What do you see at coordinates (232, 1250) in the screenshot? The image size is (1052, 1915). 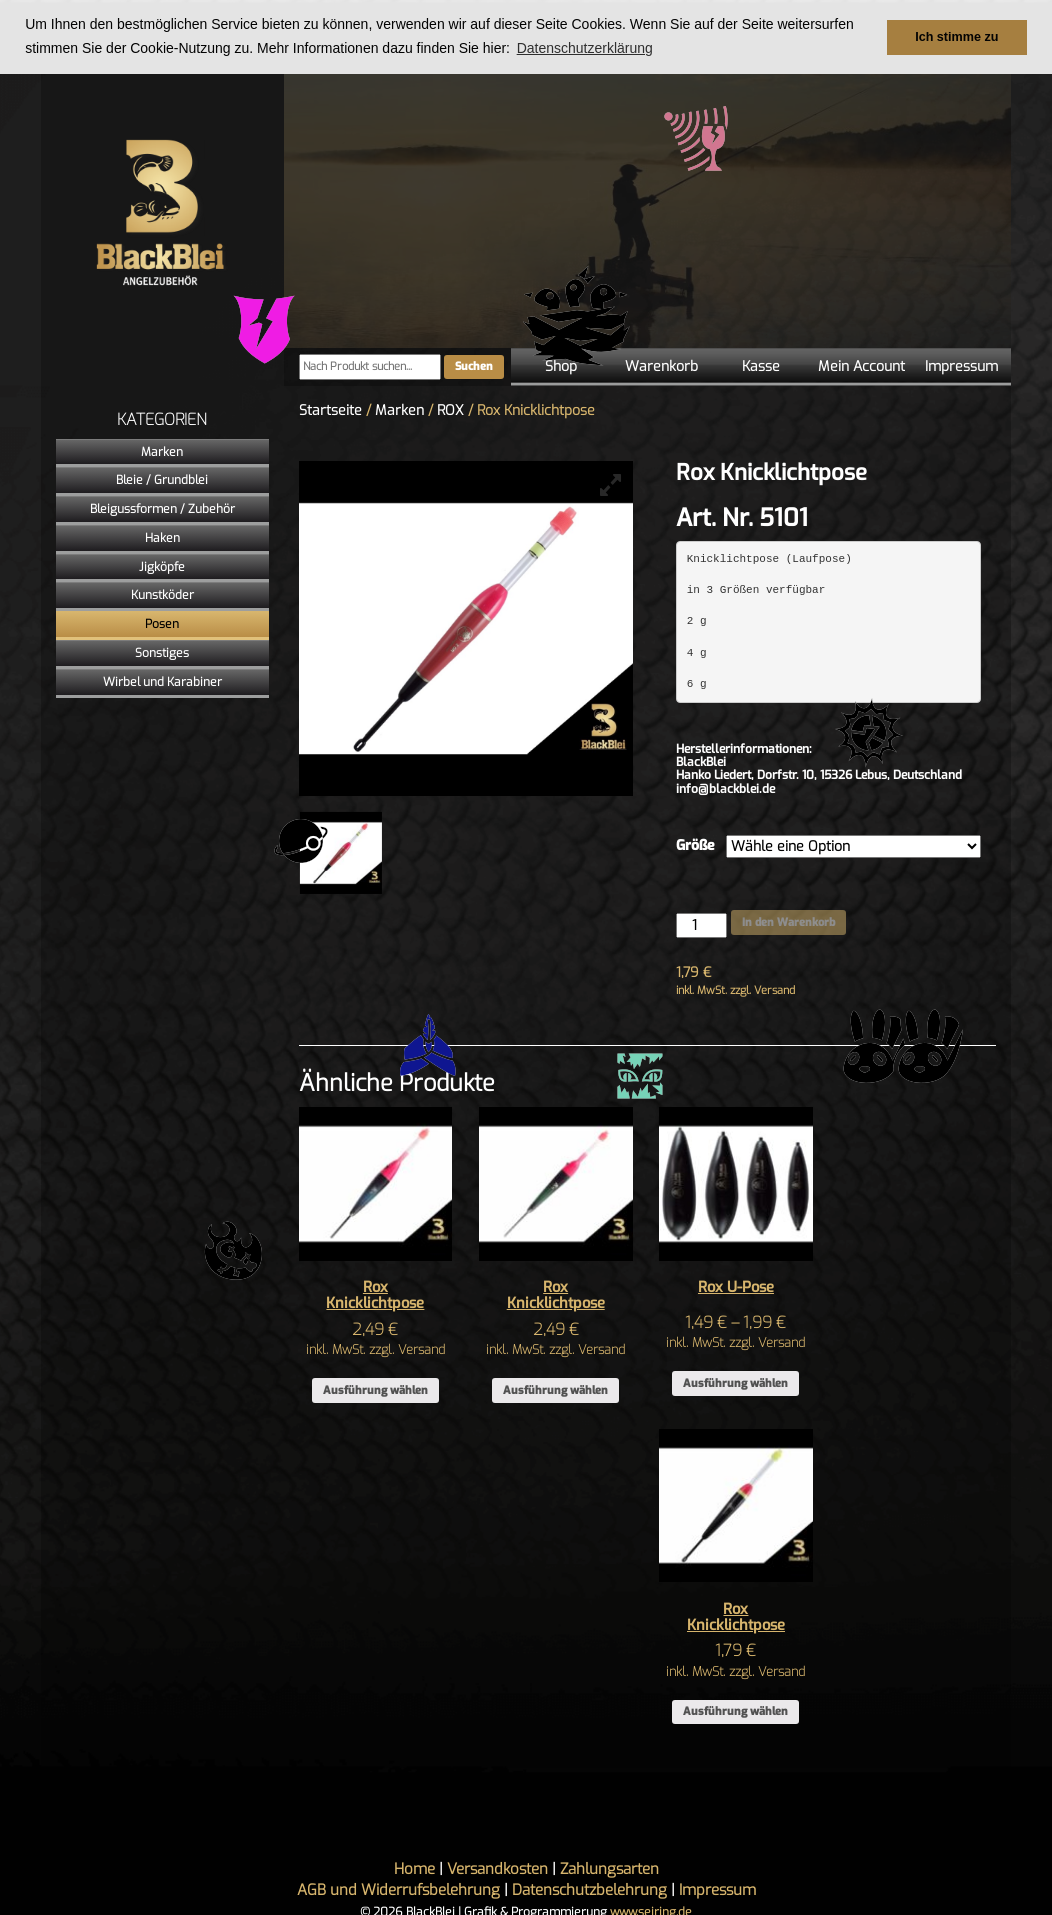 I see `fire element or flame-type creature in a game` at bounding box center [232, 1250].